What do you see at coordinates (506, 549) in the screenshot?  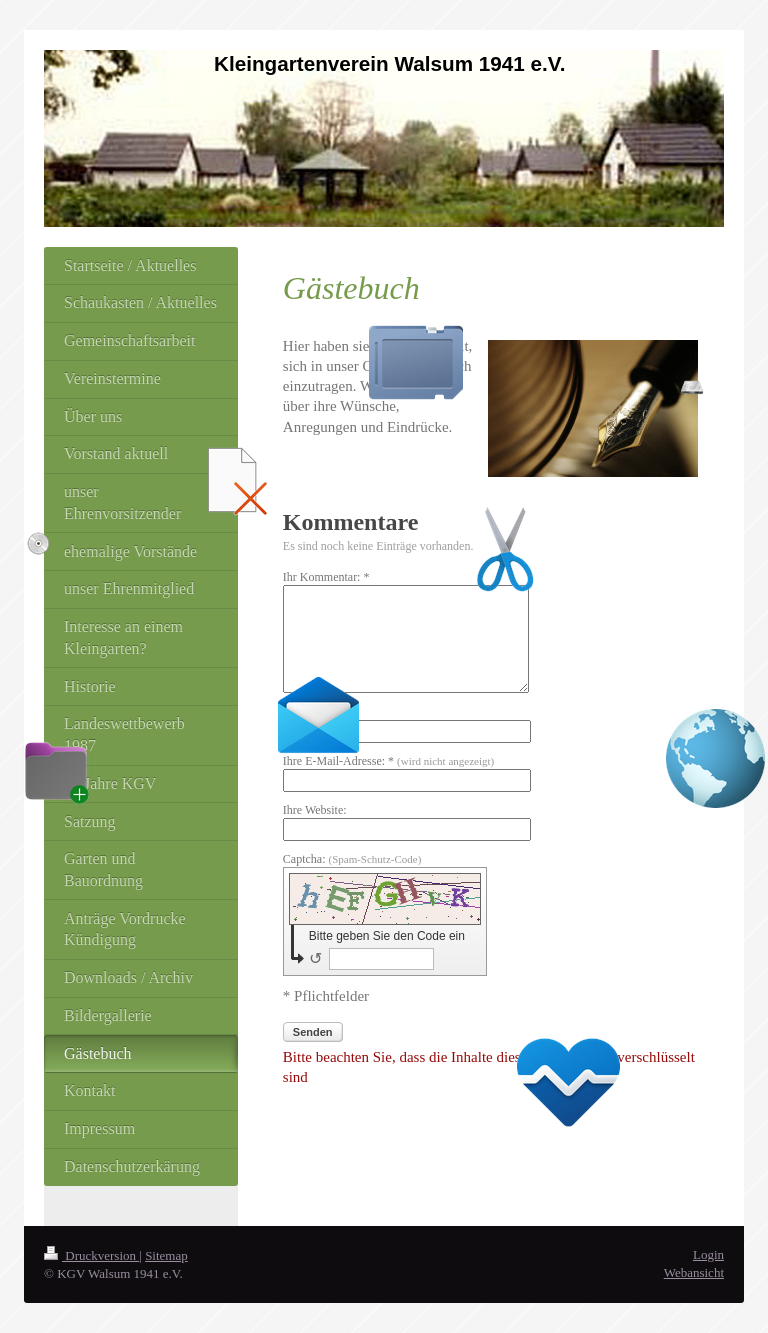 I see `cut selected content to clipboard` at bounding box center [506, 549].